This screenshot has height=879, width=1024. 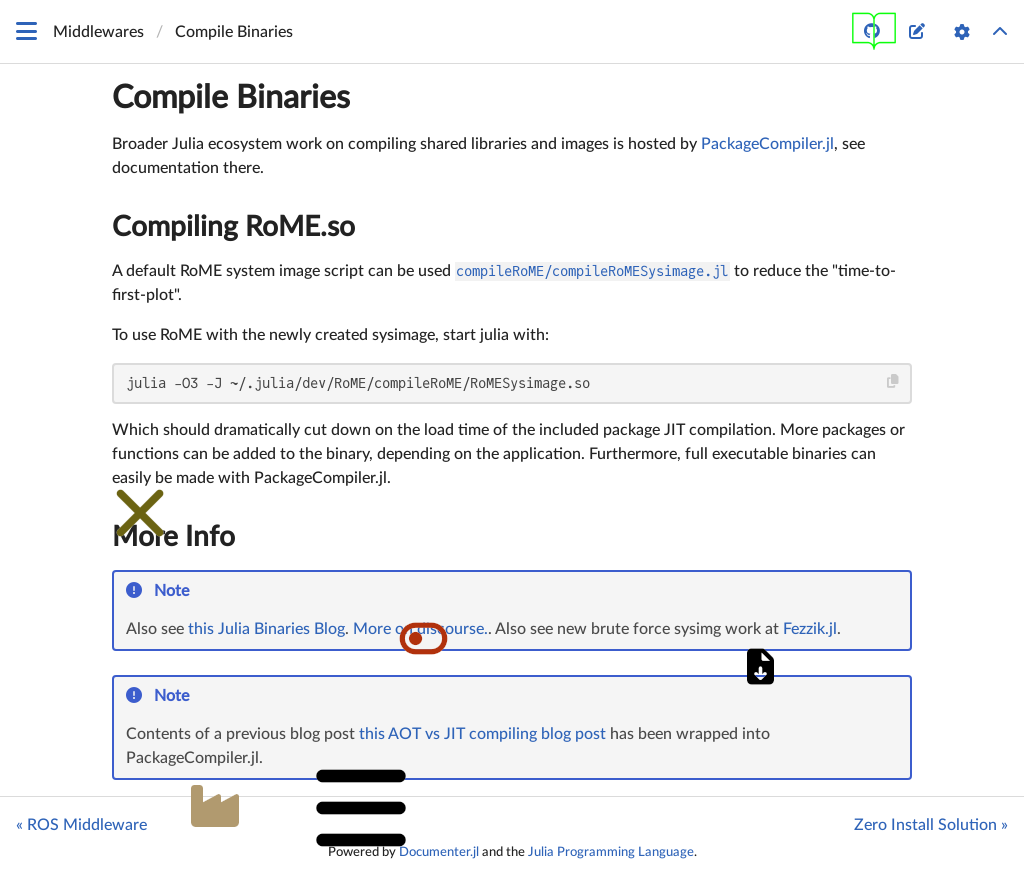 What do you see at coordinates (423, 638) in the screenshot?
I see `toggle a setting off` at bounding box center [423, 638].